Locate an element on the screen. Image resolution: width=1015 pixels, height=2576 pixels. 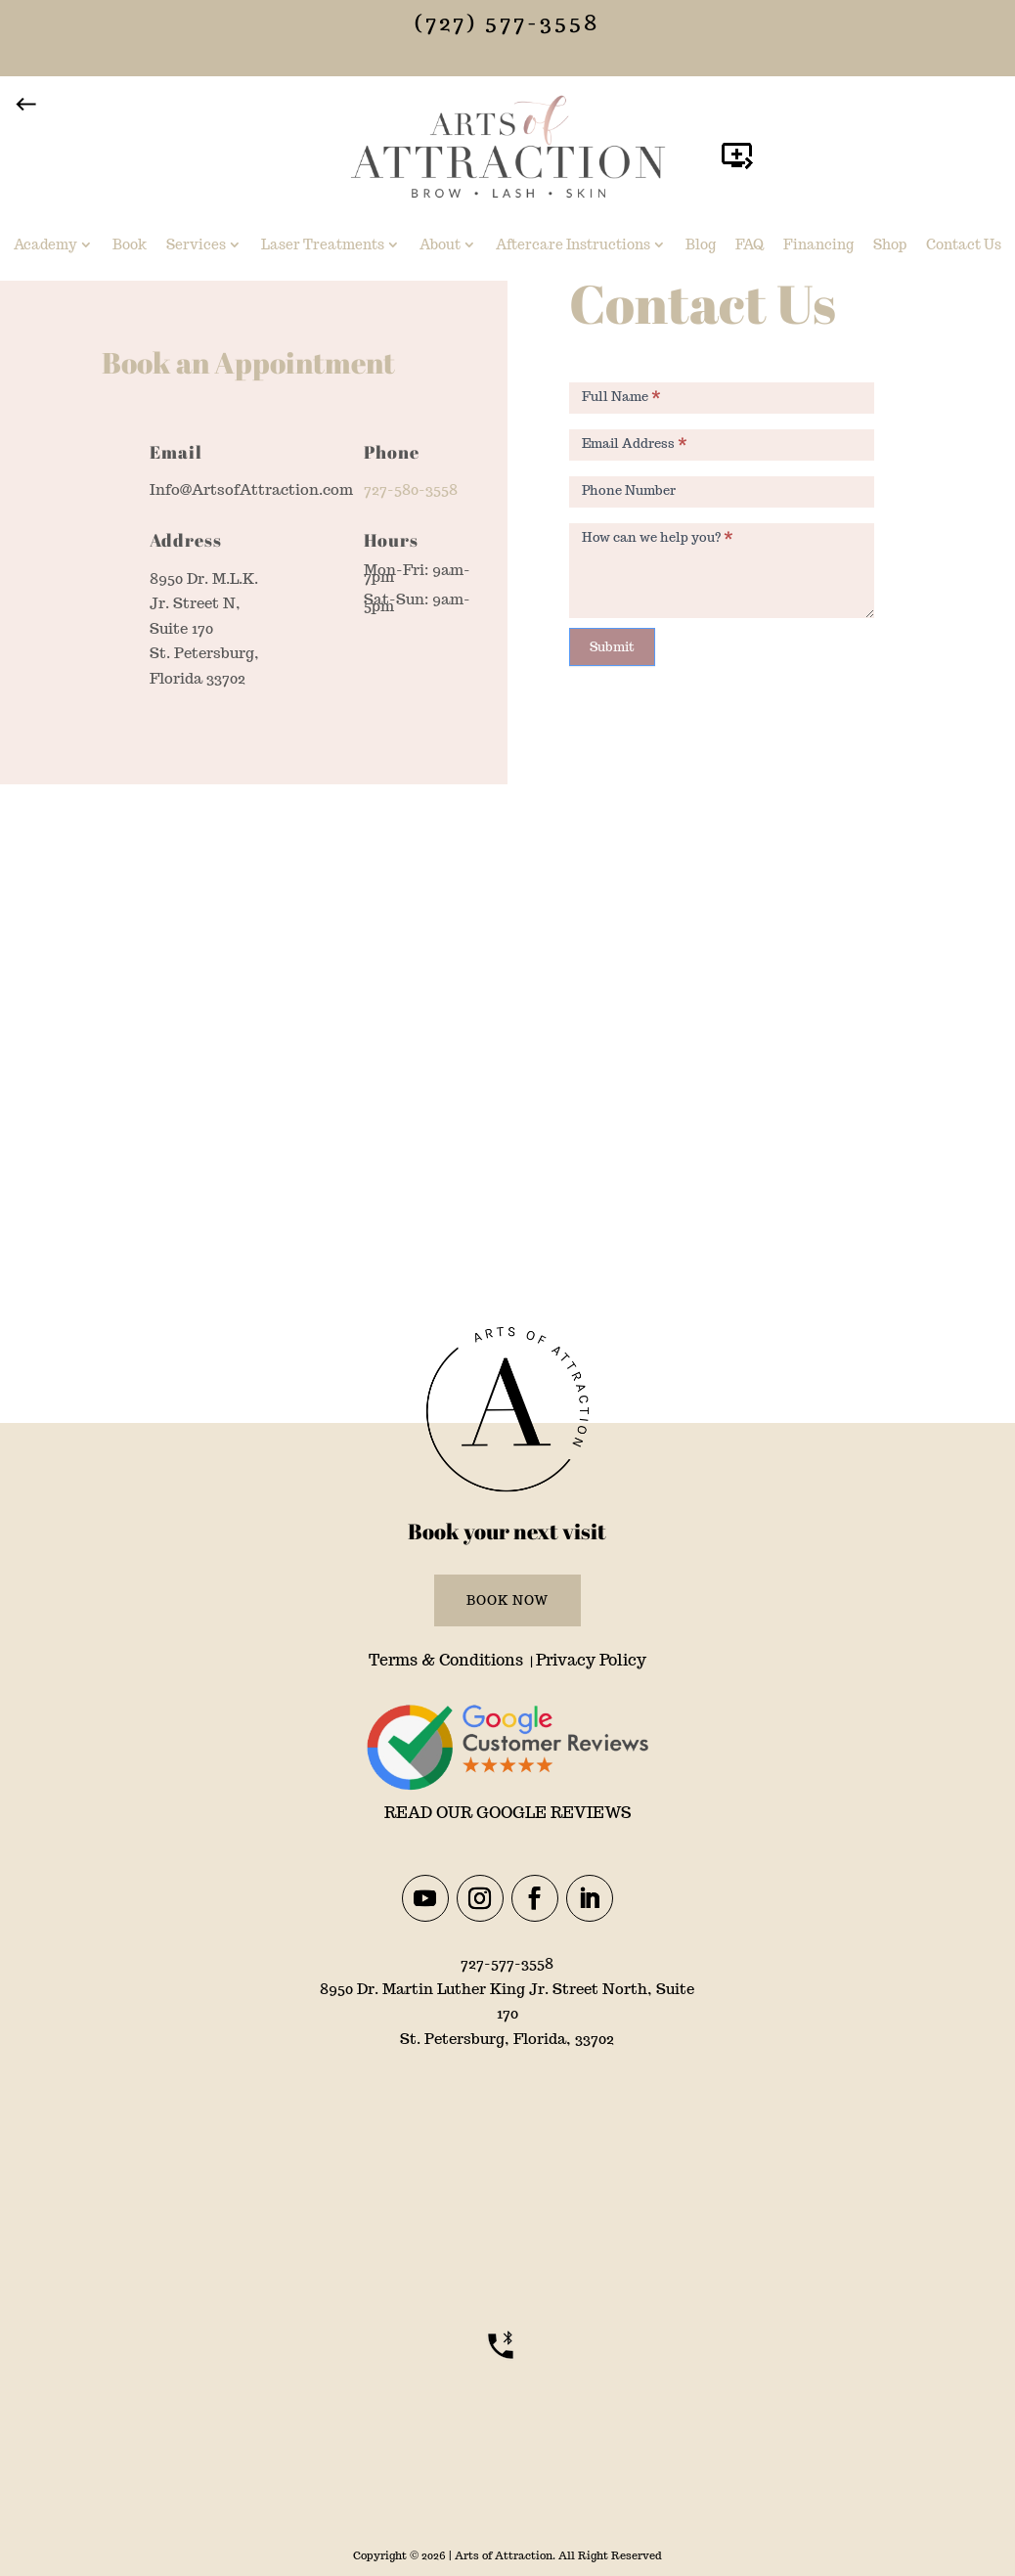
add to play next in queue is located at coordinates (736, 155).